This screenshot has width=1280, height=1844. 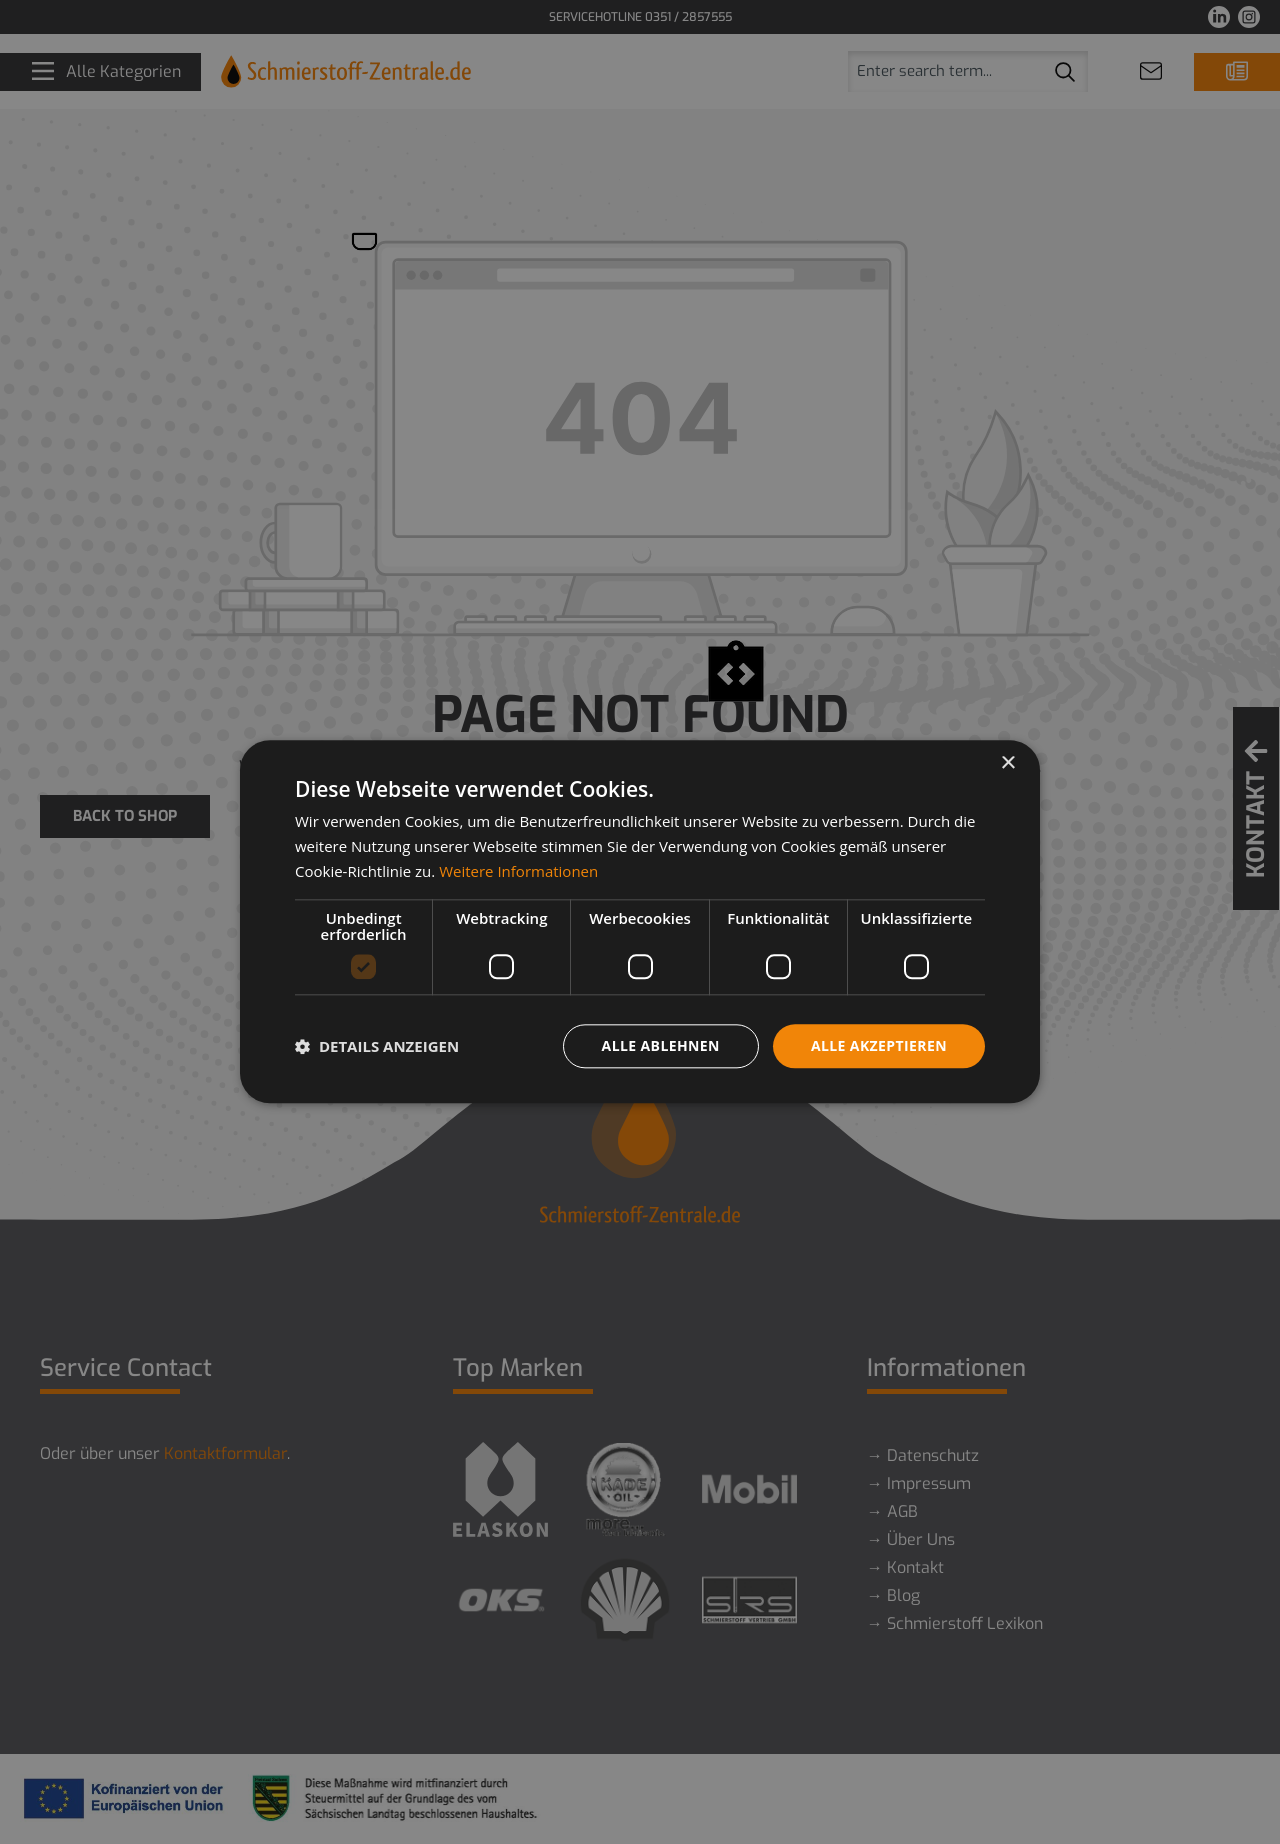 What do you see at coordinates (736, 674) in the screenshot?
I see `view integration or embed code` at bounding box center [736, 674].